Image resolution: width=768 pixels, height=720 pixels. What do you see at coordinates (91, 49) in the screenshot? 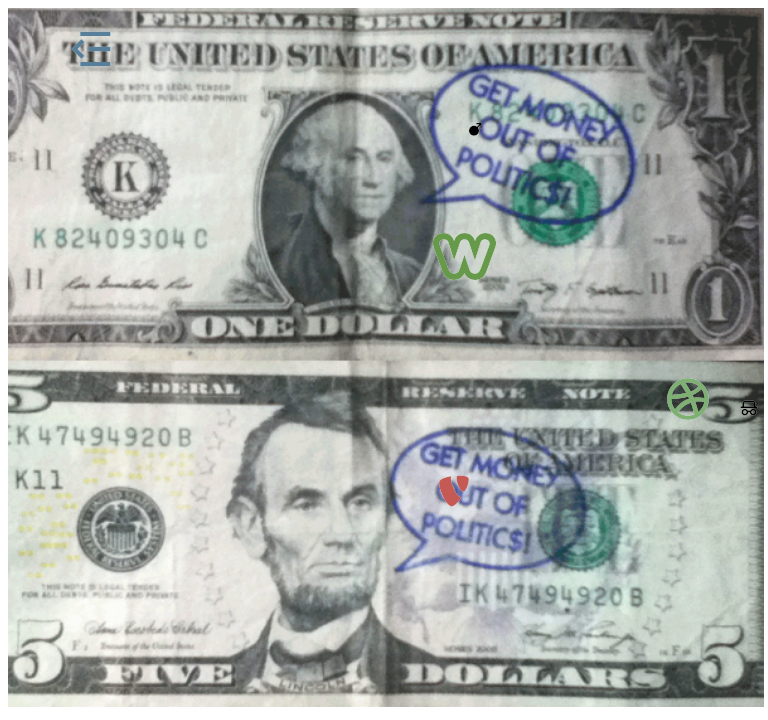
I see `collapse the sidebar menu` at bounding box center [91, 49].